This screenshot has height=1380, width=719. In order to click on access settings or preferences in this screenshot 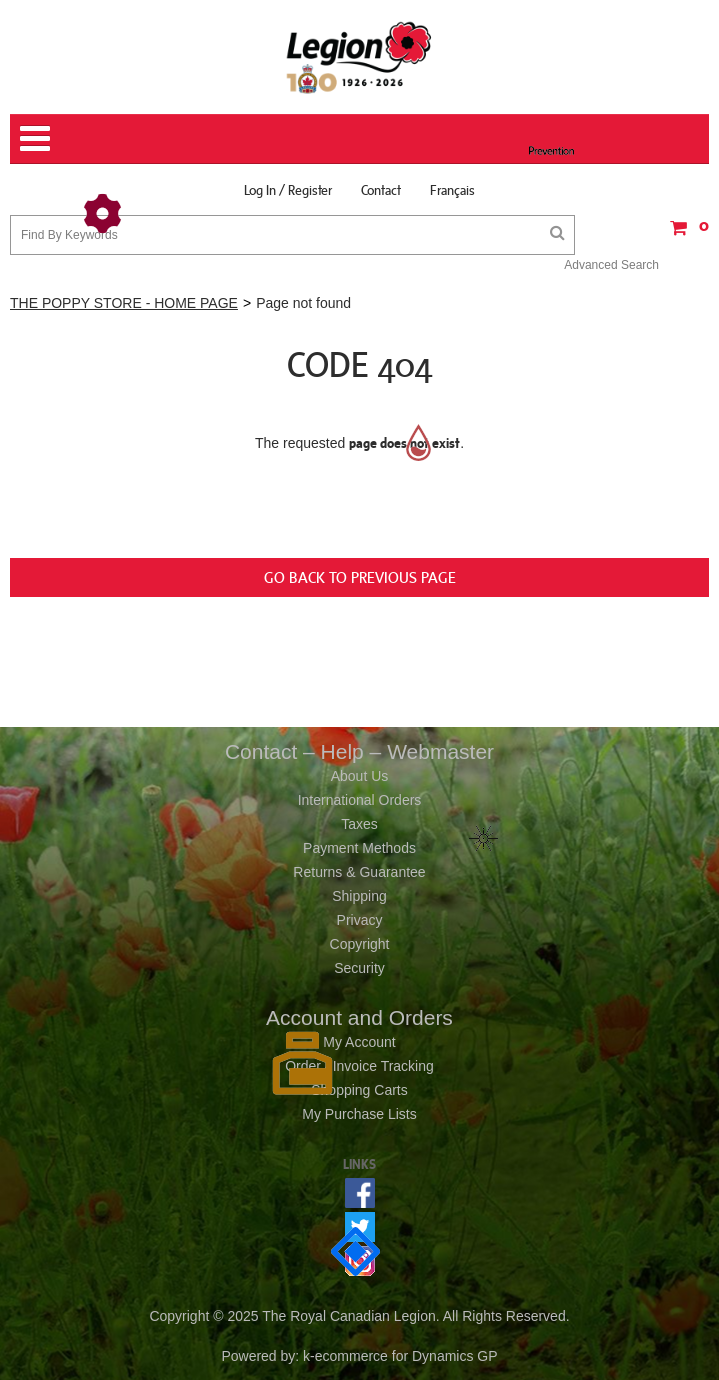, I will do `click(102, 213)`.